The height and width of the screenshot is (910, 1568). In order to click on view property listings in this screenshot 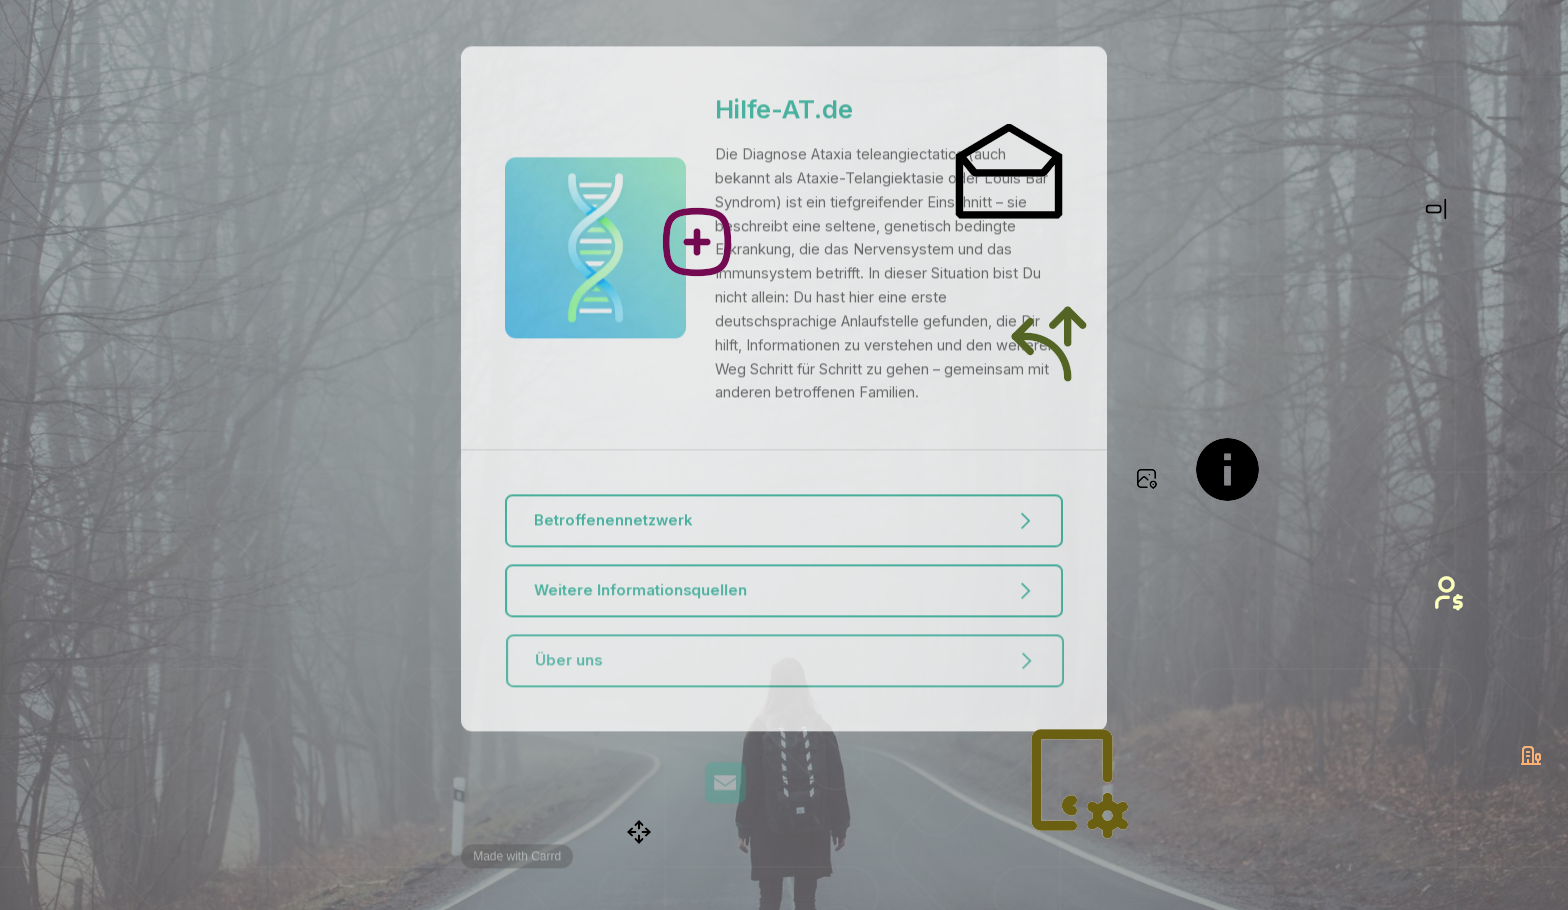, I will do `click(1531, 755)`.